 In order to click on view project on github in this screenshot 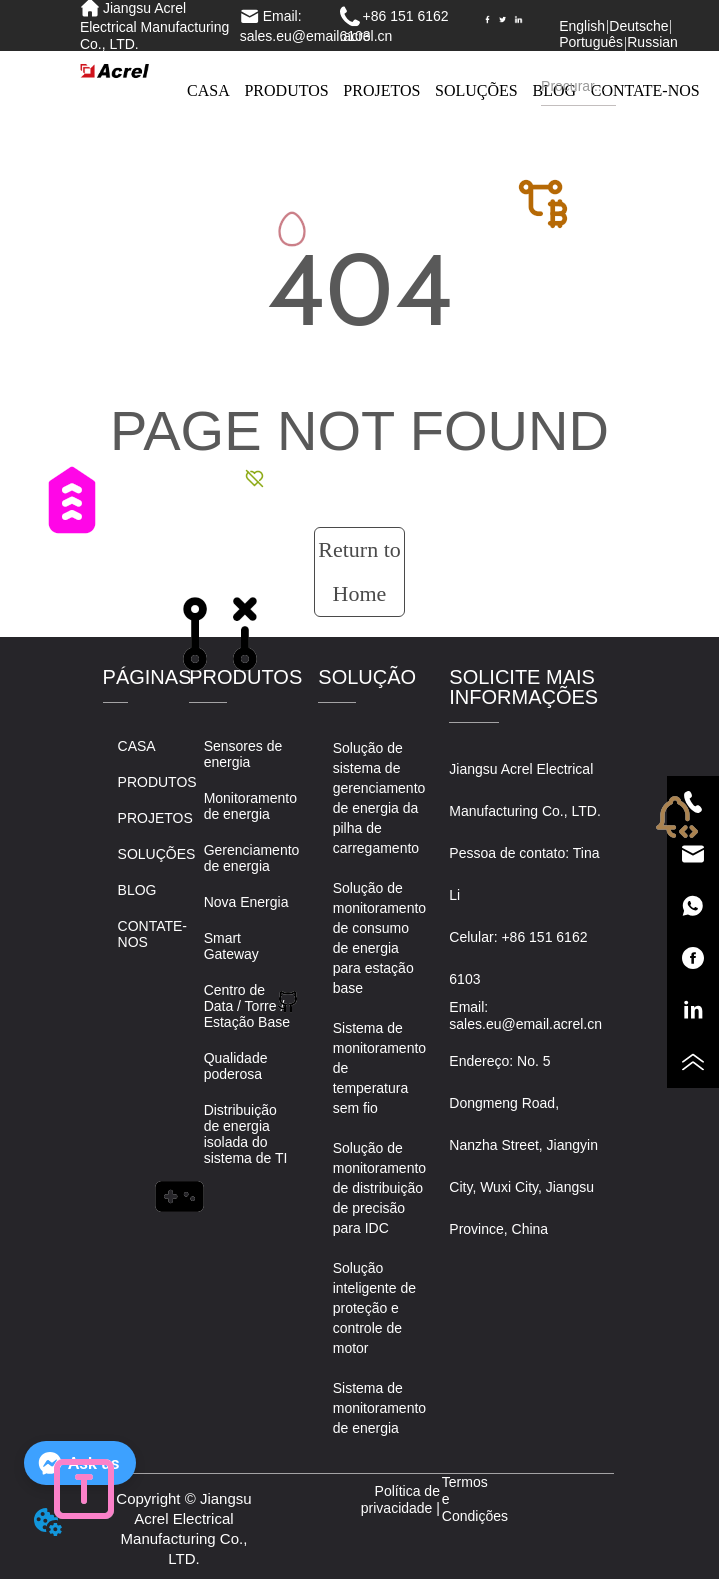, I will do `click(288, 1002)`.